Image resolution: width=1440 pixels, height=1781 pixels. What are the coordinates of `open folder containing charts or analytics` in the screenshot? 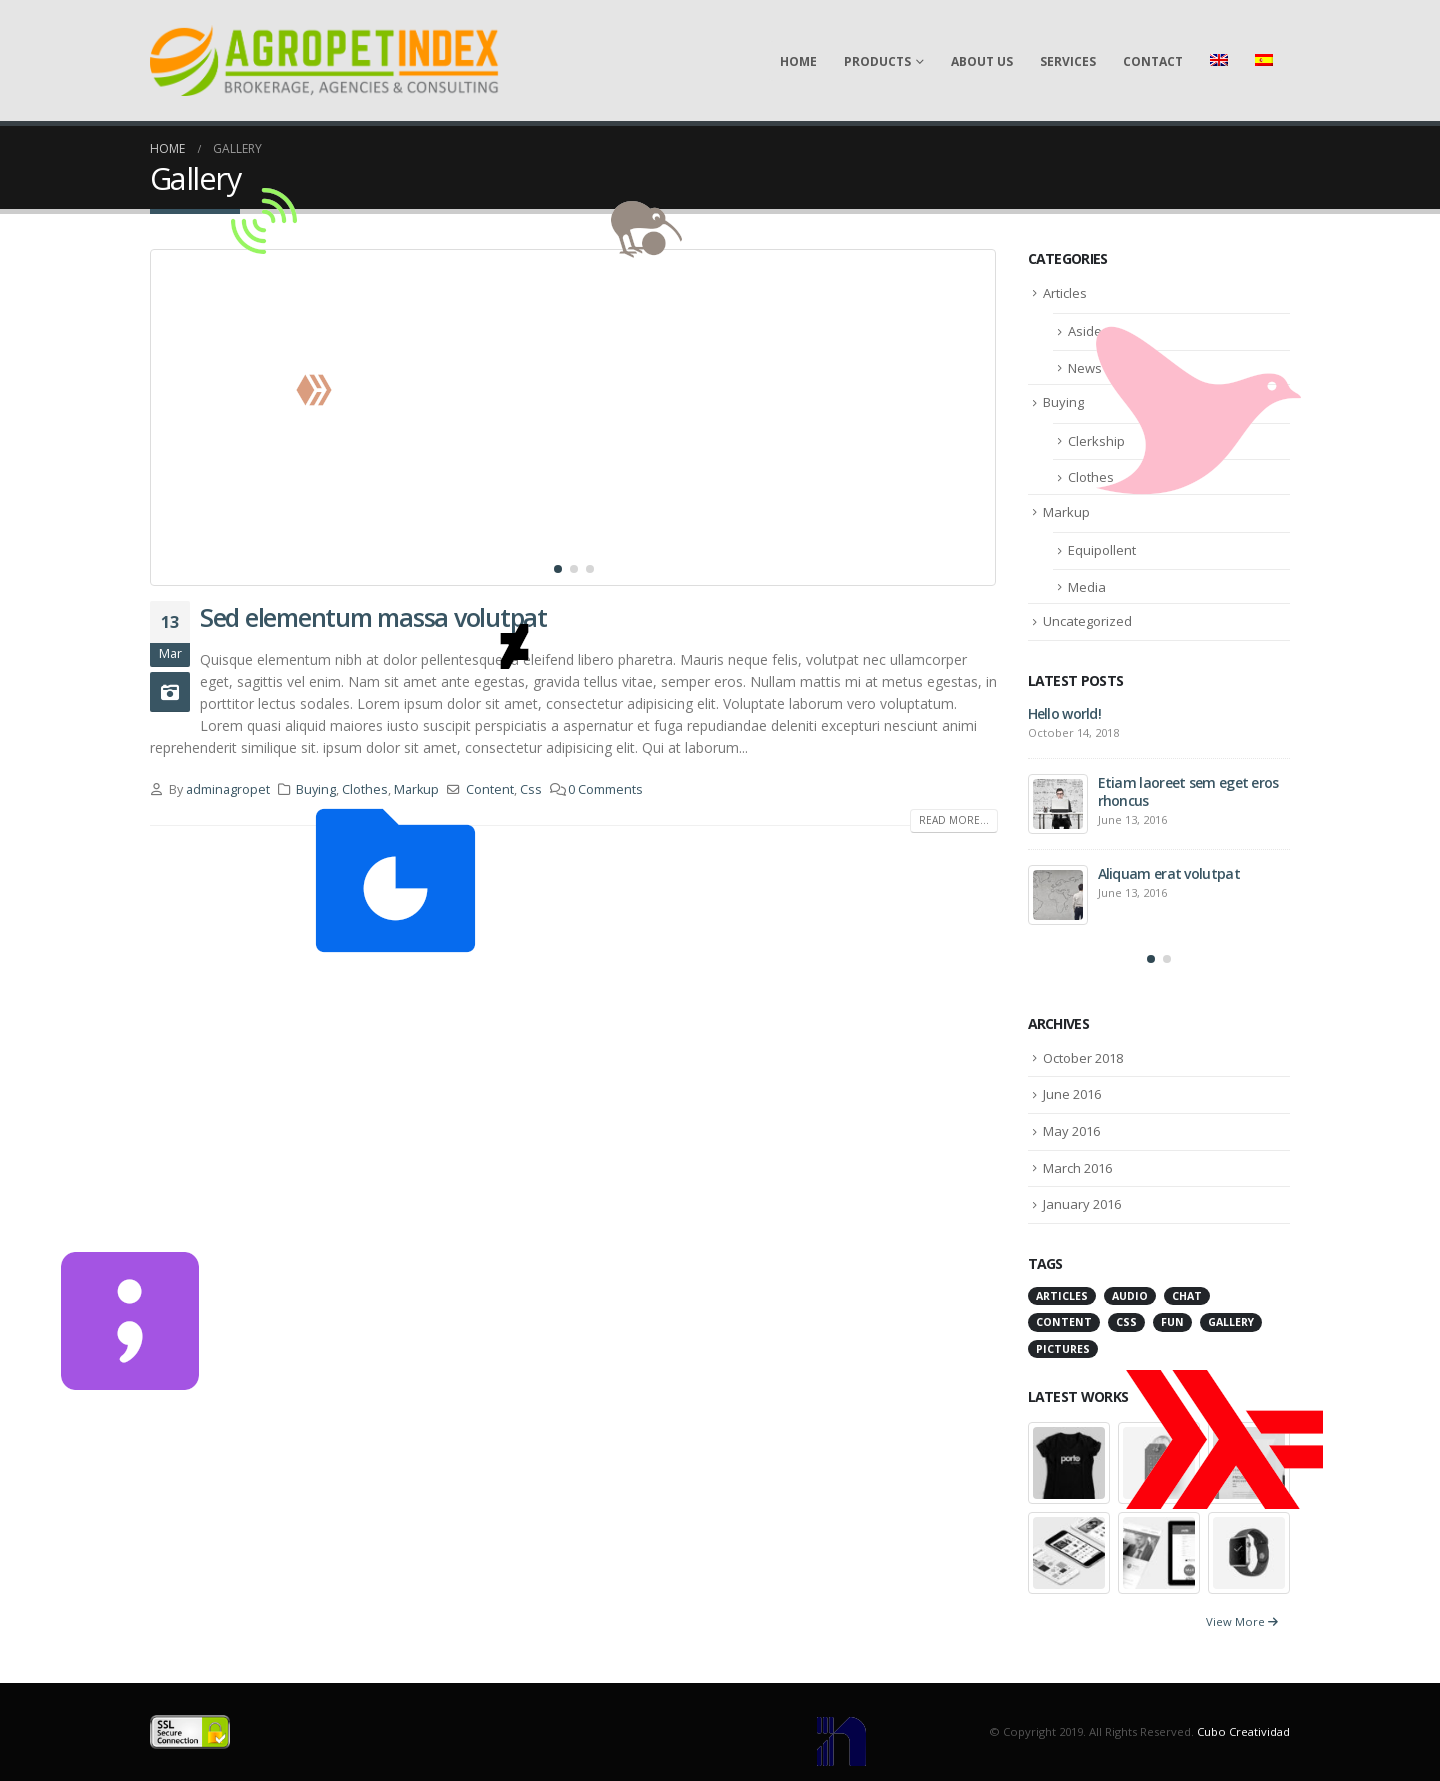 It's located at (395, 880).